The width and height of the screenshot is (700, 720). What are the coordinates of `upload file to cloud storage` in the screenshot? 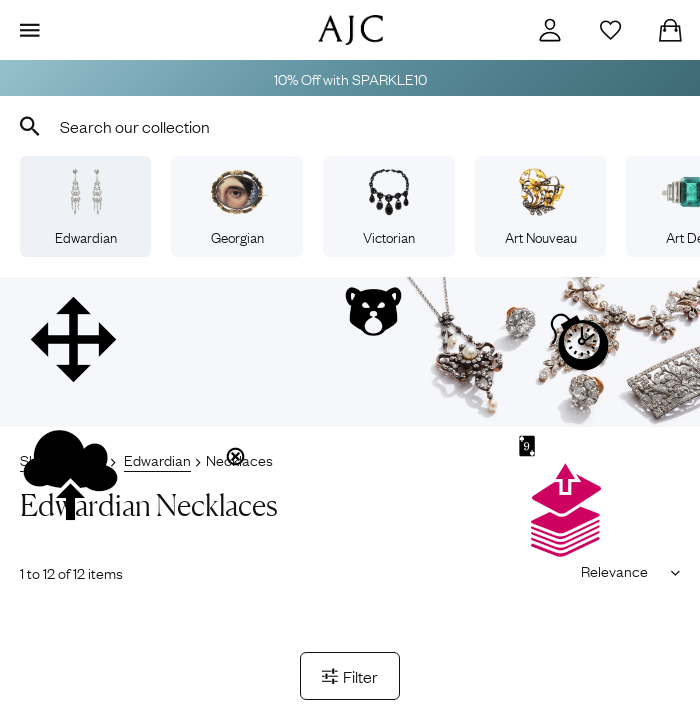 It's located at (70, 474).